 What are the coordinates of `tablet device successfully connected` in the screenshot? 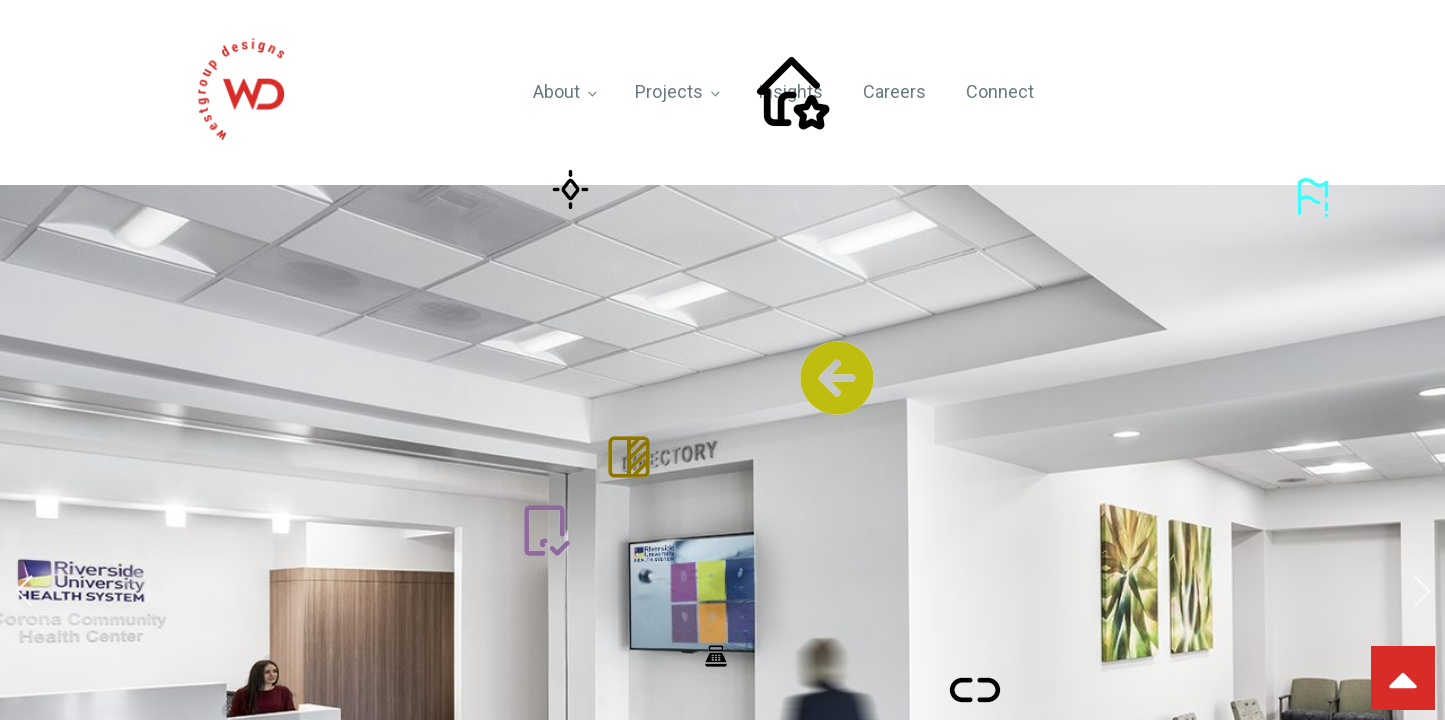 It's located at (544, 530).